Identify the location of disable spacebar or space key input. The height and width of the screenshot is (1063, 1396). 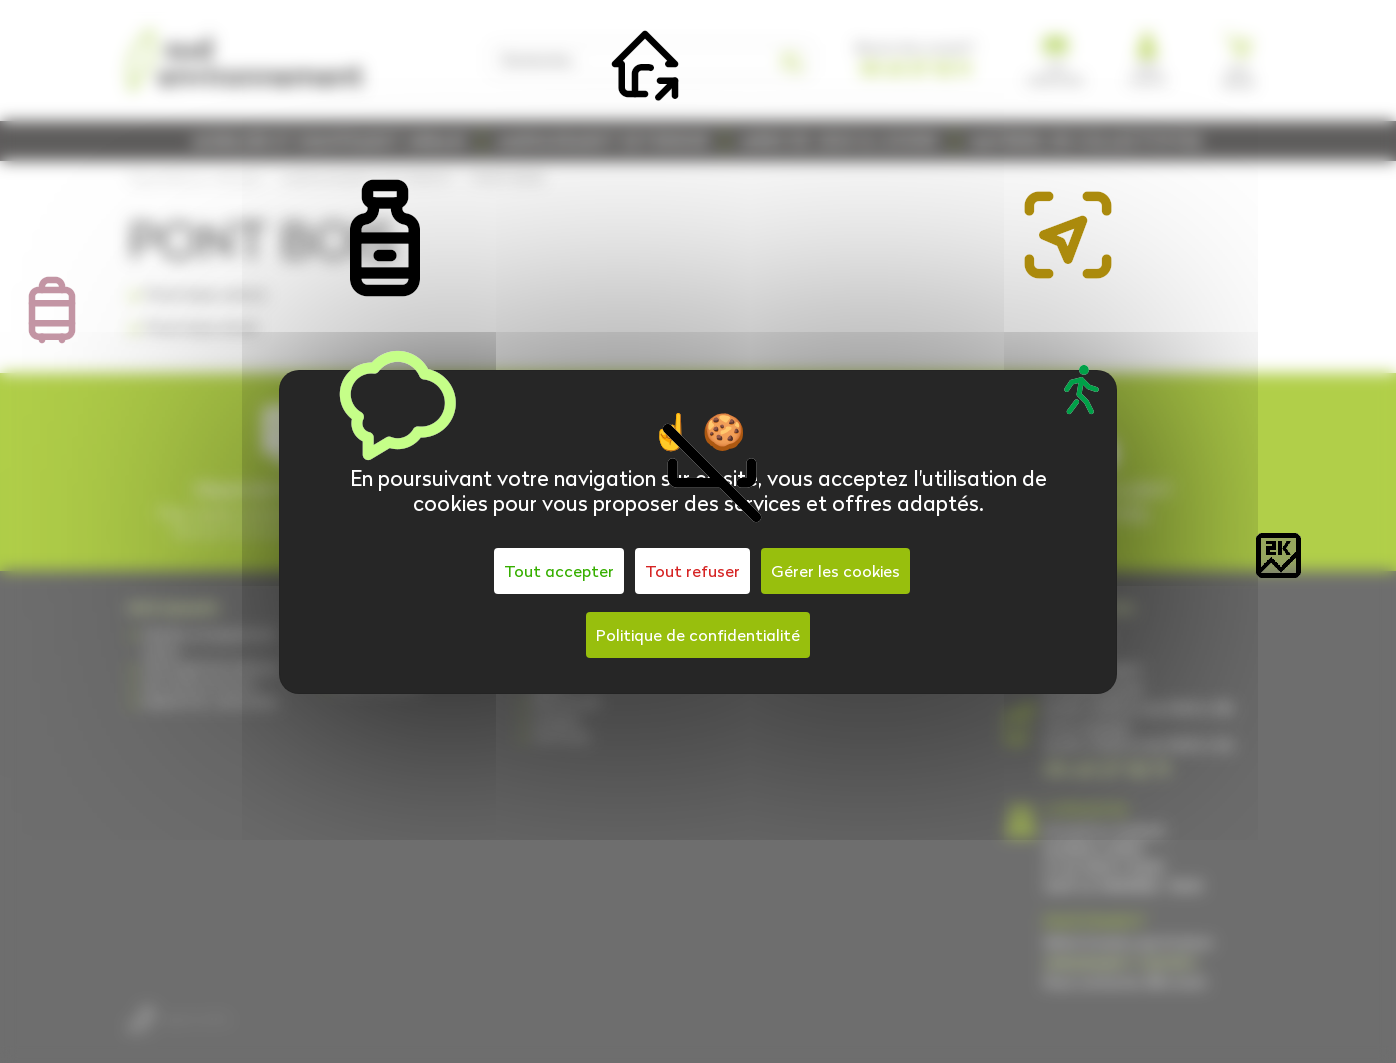
(712, 473).